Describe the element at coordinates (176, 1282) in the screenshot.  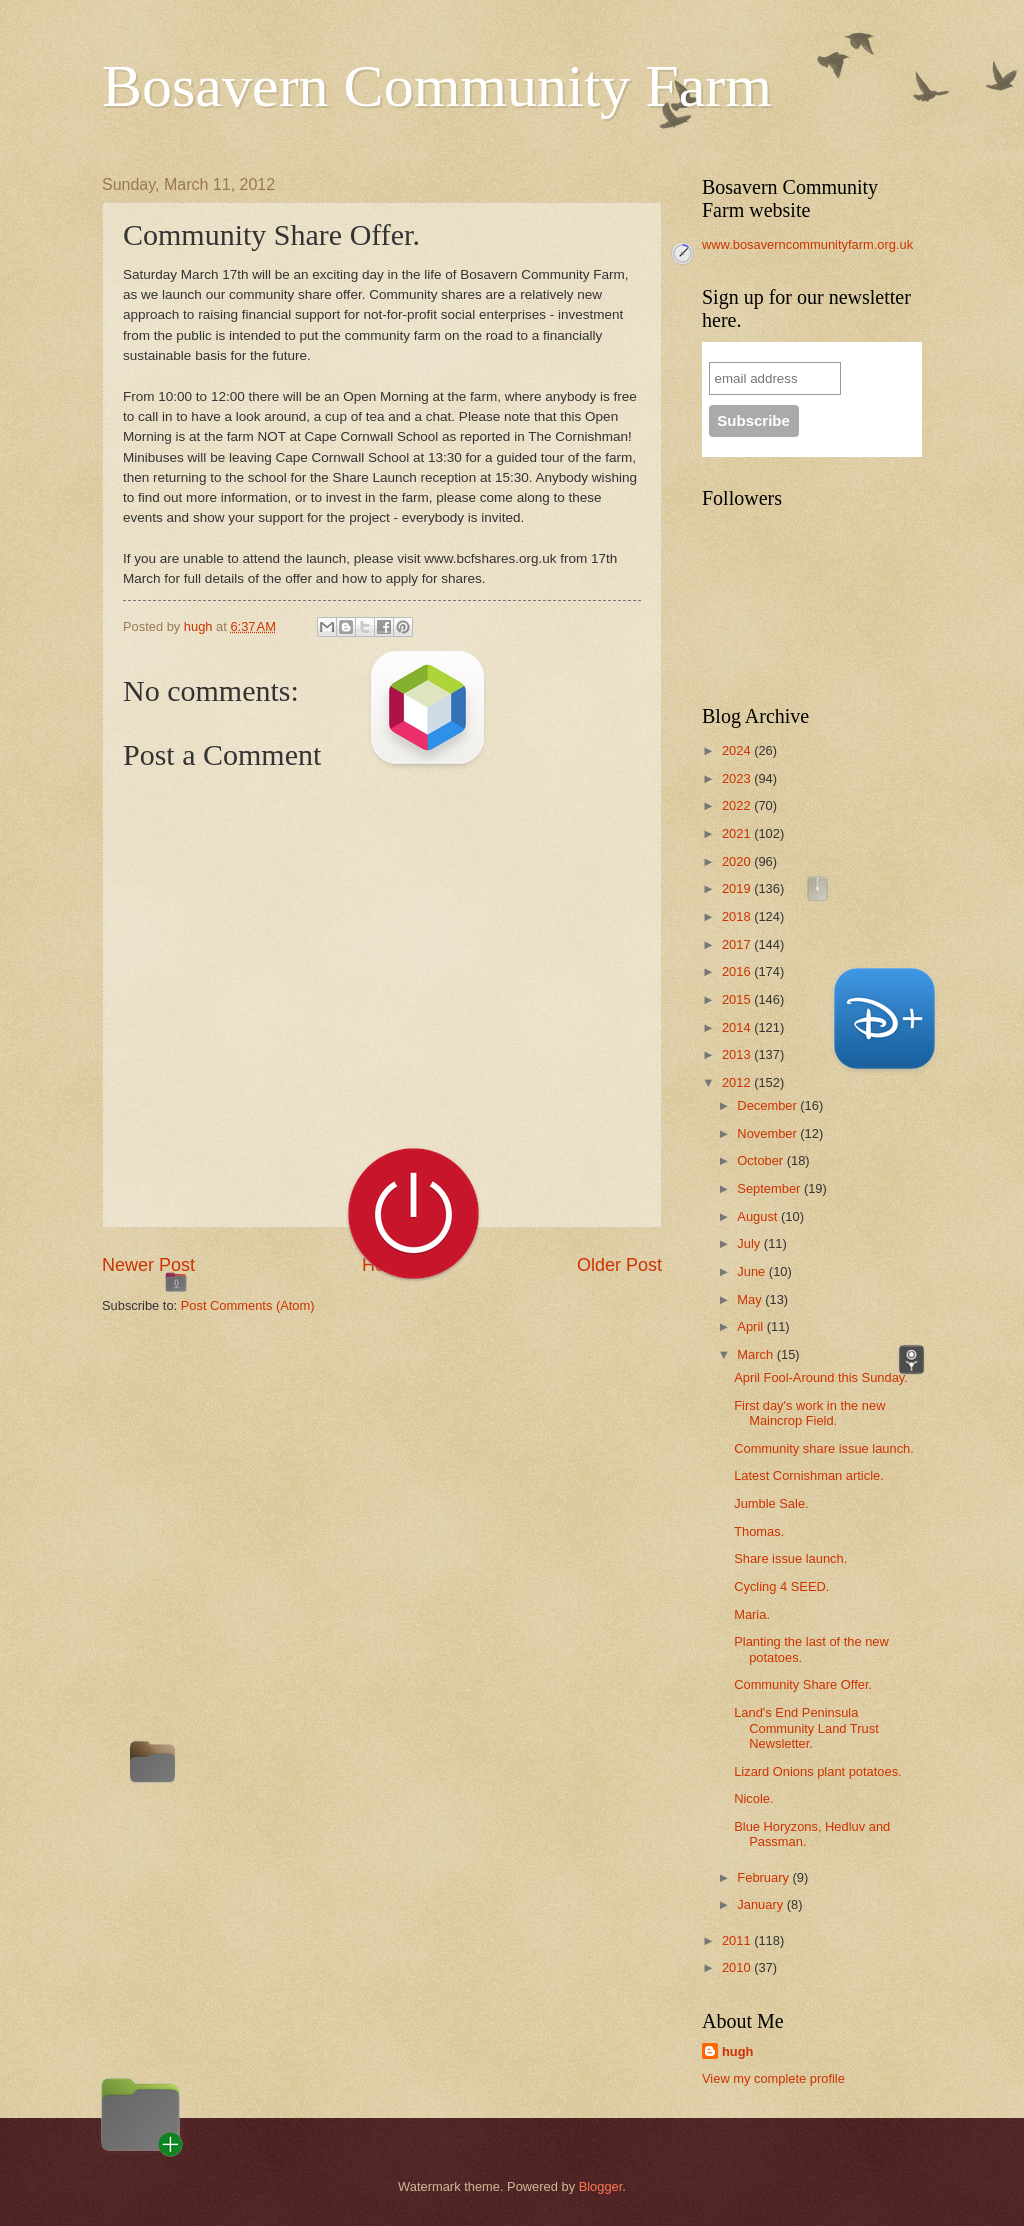
I see `open your downloads folder` at that location.